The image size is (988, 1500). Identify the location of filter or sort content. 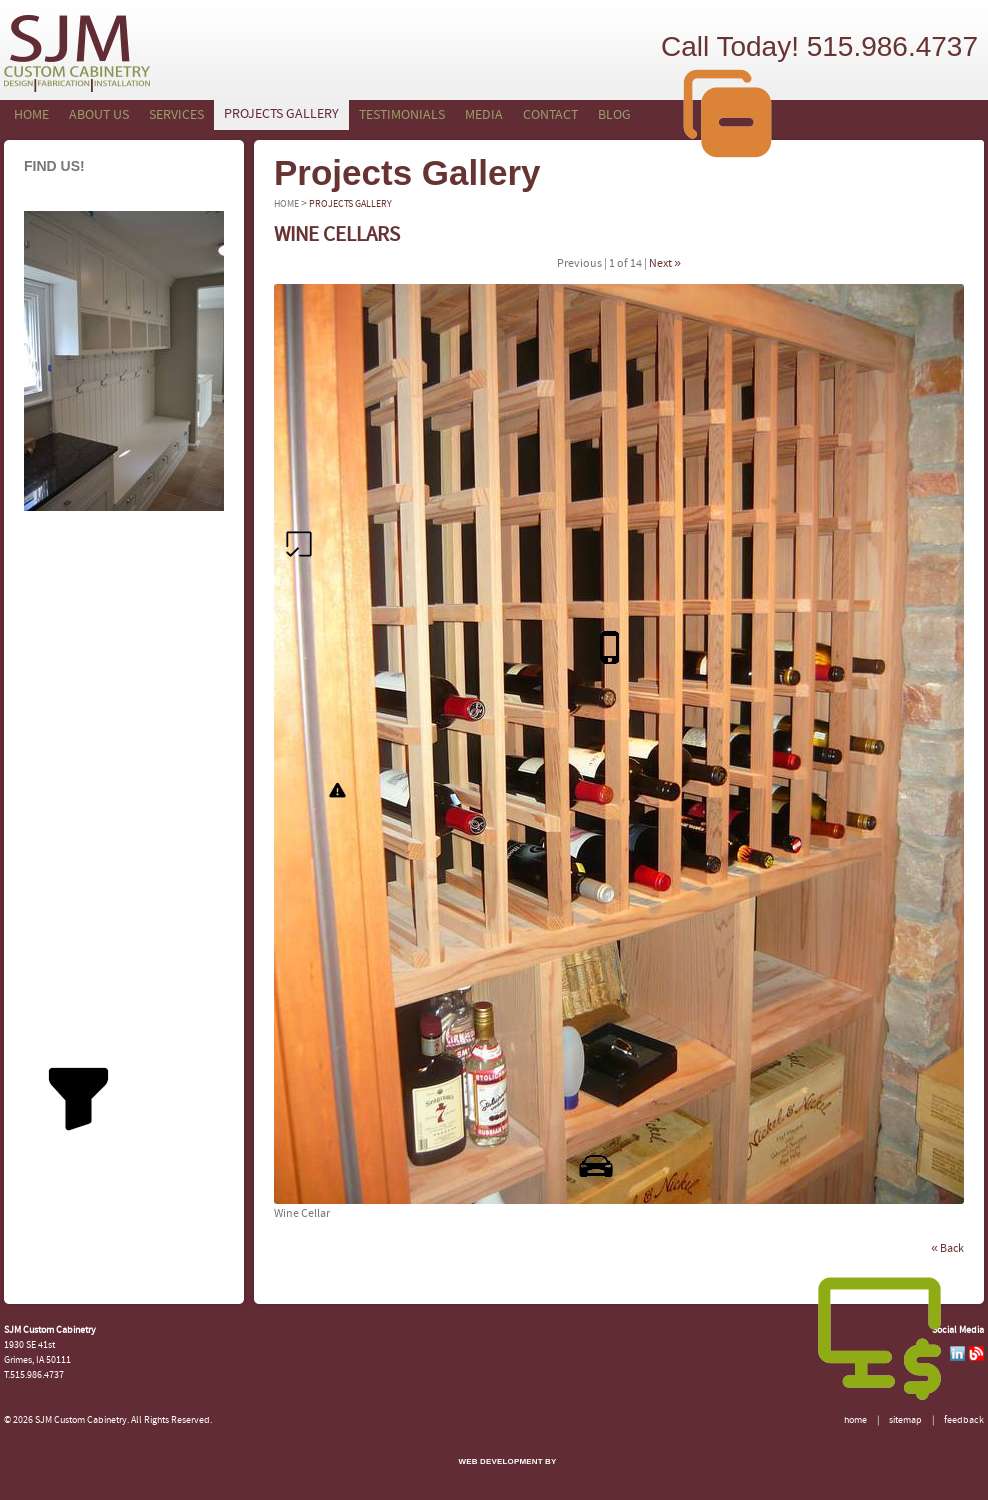
(78, 1097).